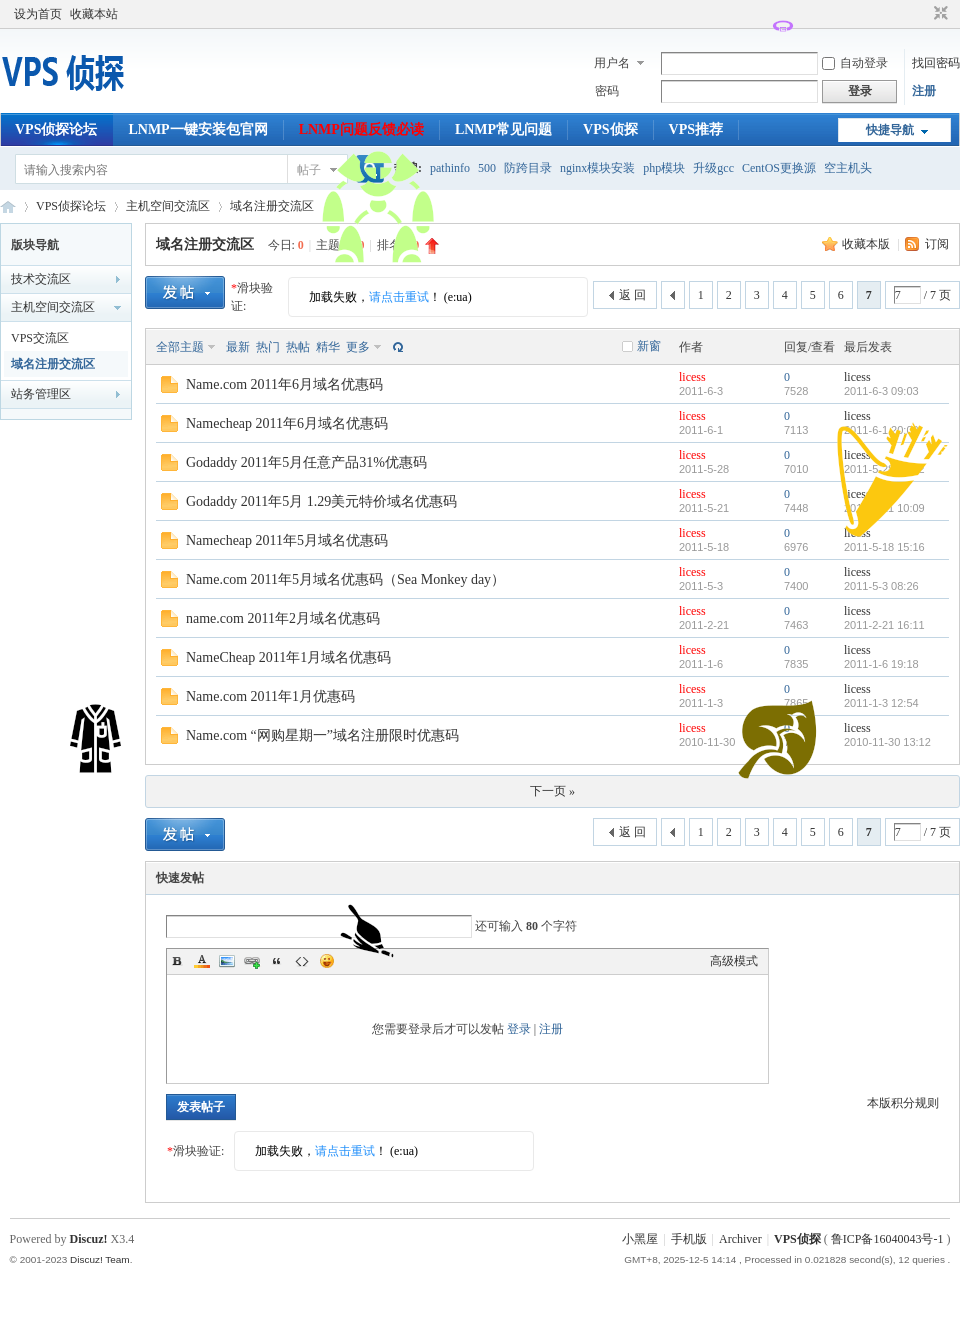 Image resolution: width=960 pixels, height=1319 pixels. I want to click on nature or plant category in a game inventory, so click(777, 739).